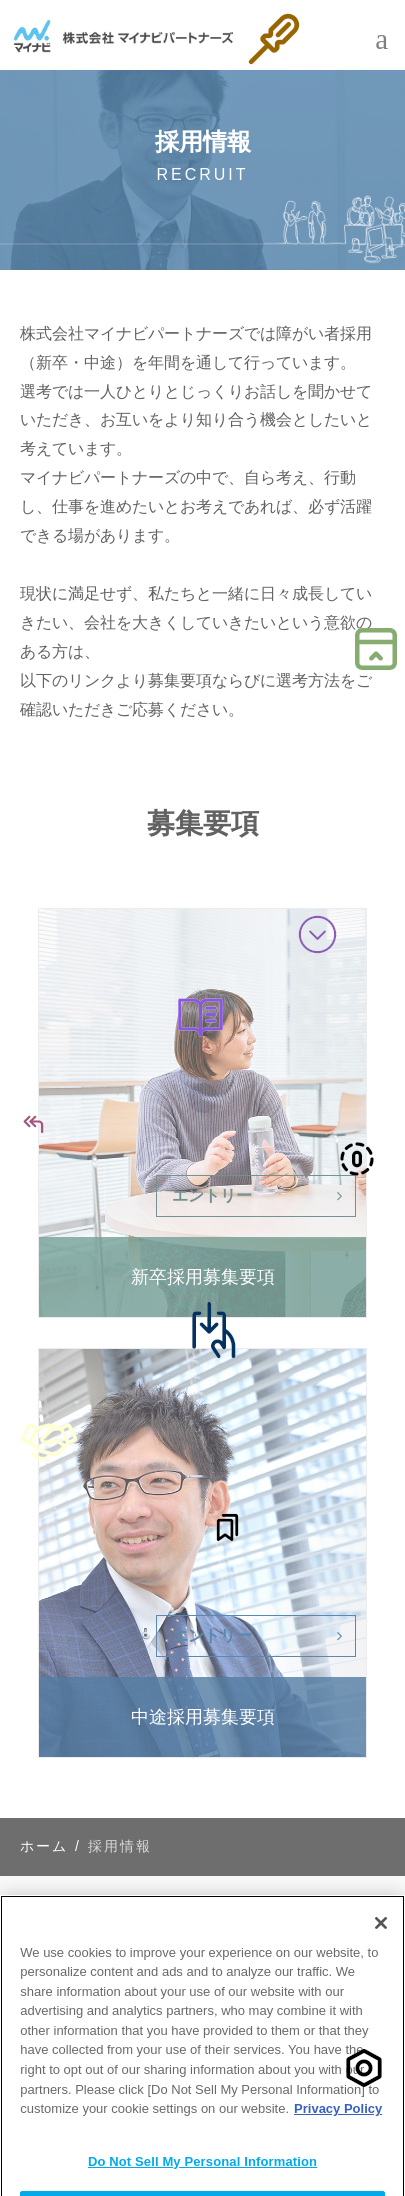 The width and height of the screenshot is (405, 2196). What do you see at coordinates (274, 39) in the screenshot?
I see `access settings or configuration options` at bounding box center [274, 39].